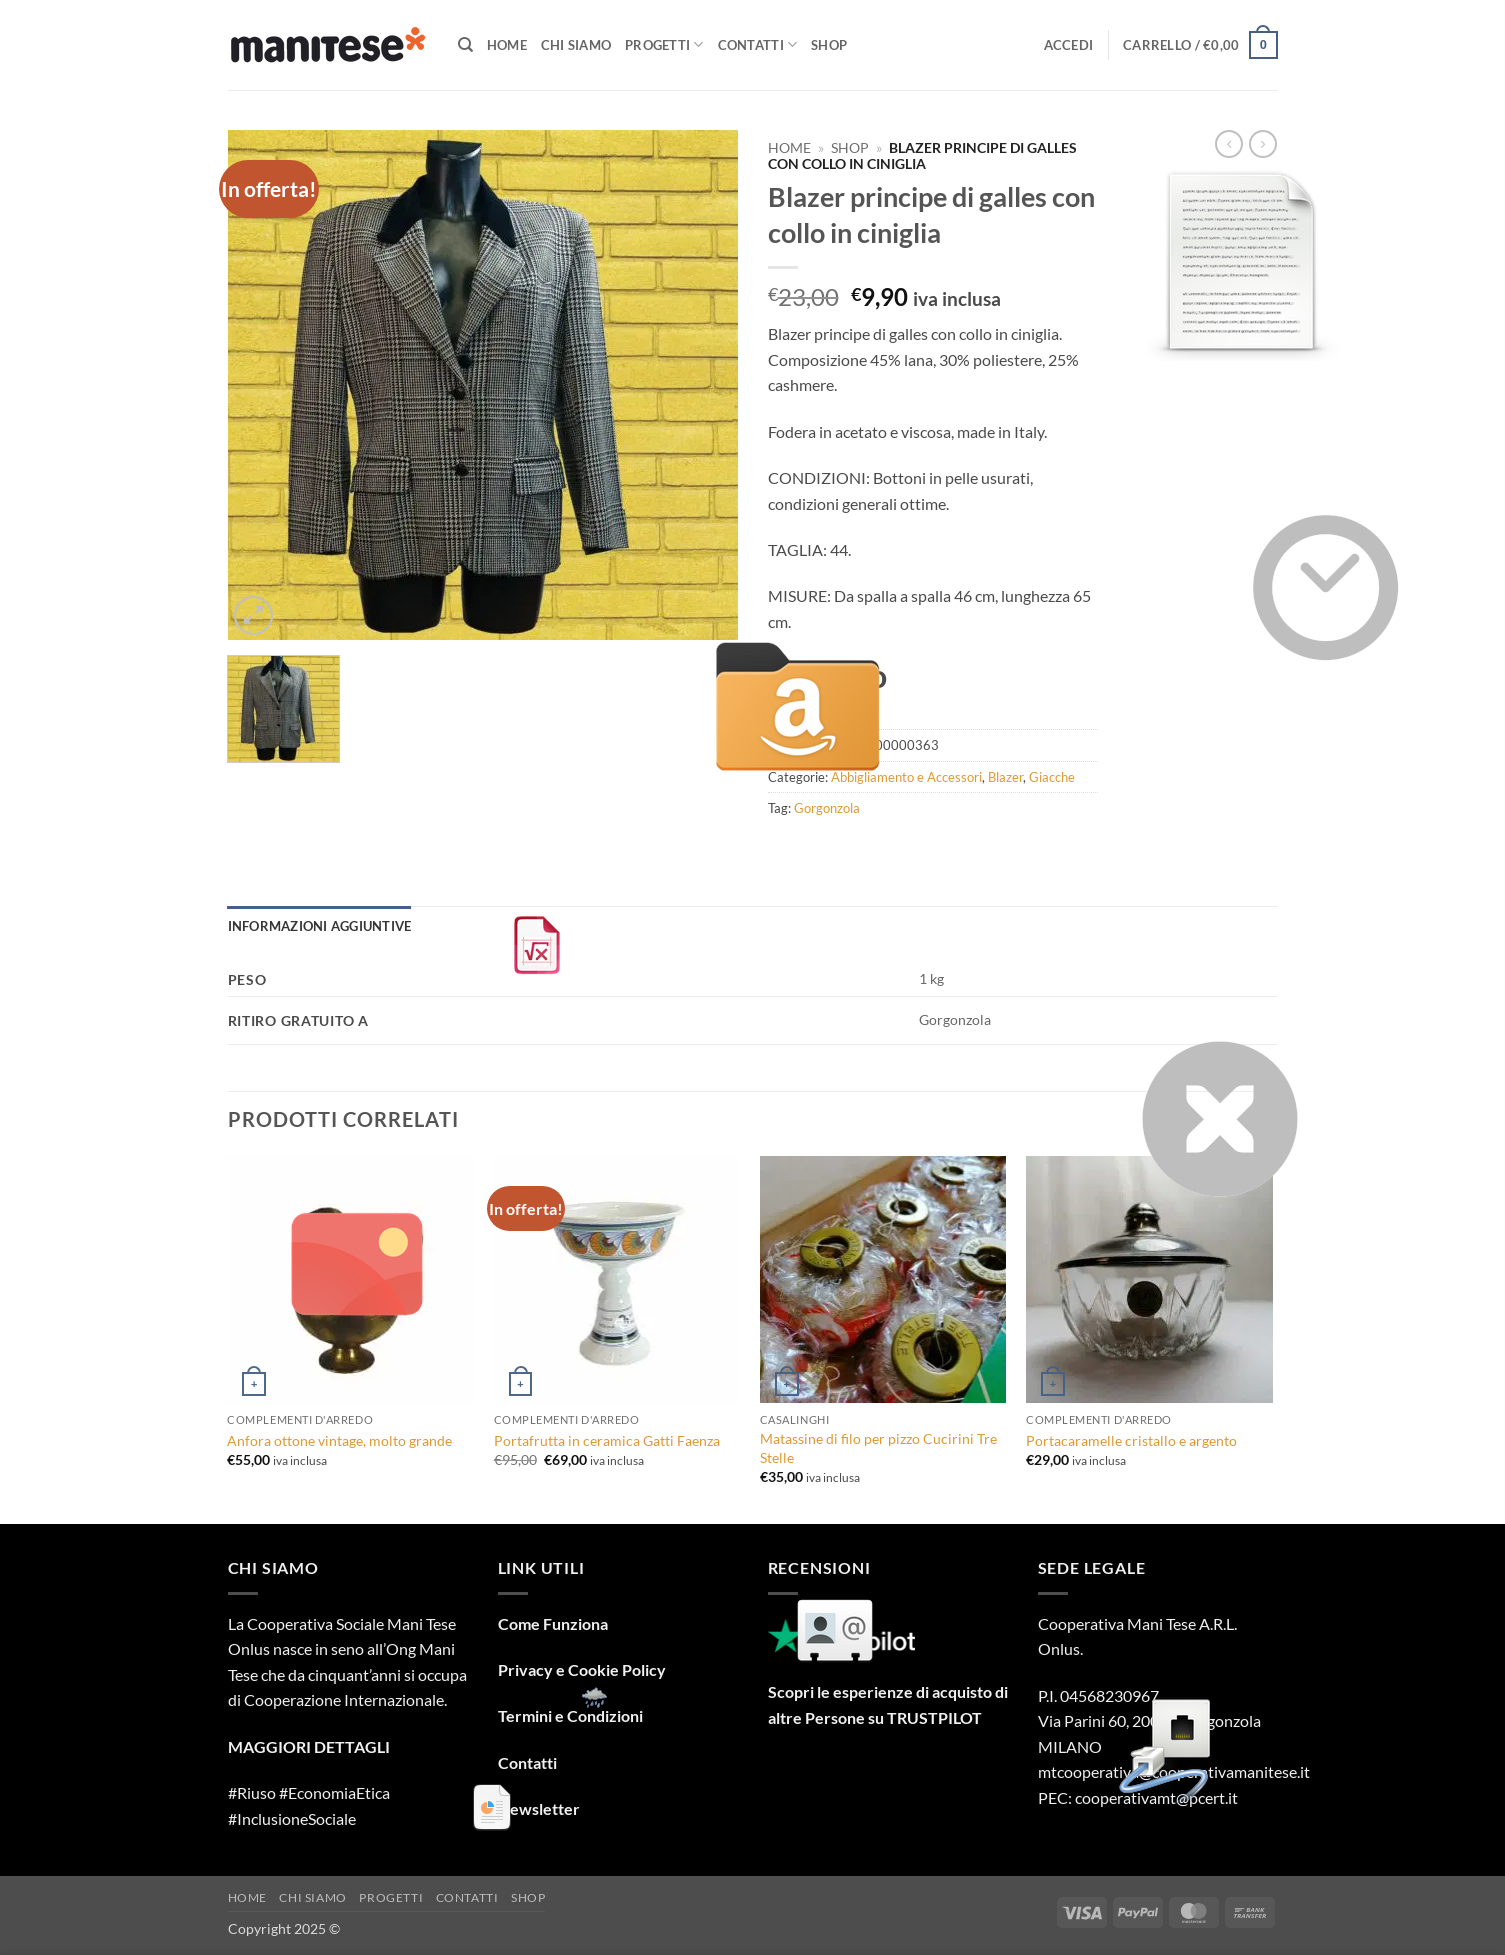 This screenshot has width=1505, height=1955. What do you see at coordinates (797, 711) in the screenshot?
I see `folder containing amazon-related files or downloads` at bounding box center [797, 711].